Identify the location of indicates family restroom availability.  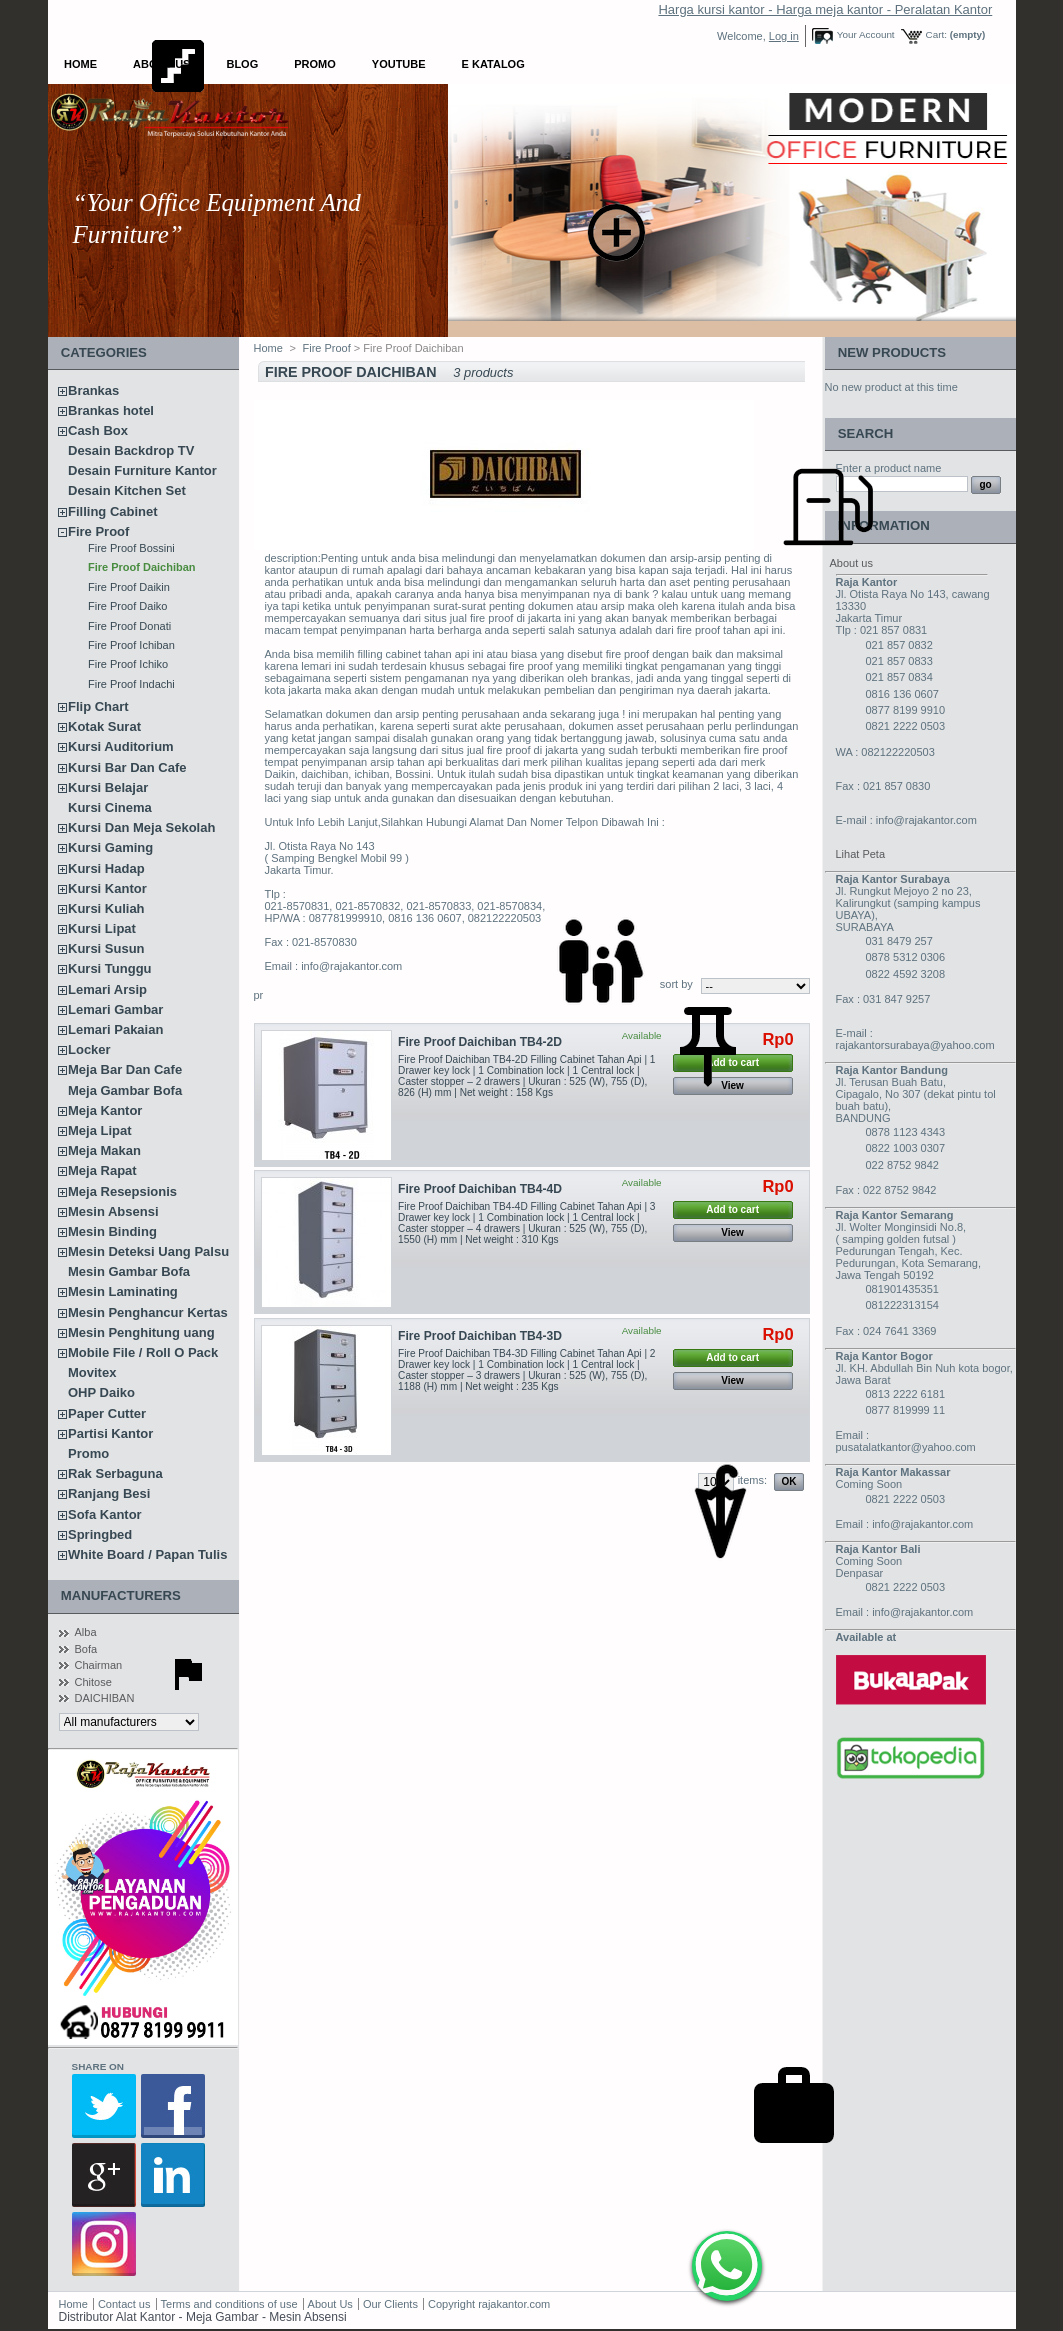
(601, 961).